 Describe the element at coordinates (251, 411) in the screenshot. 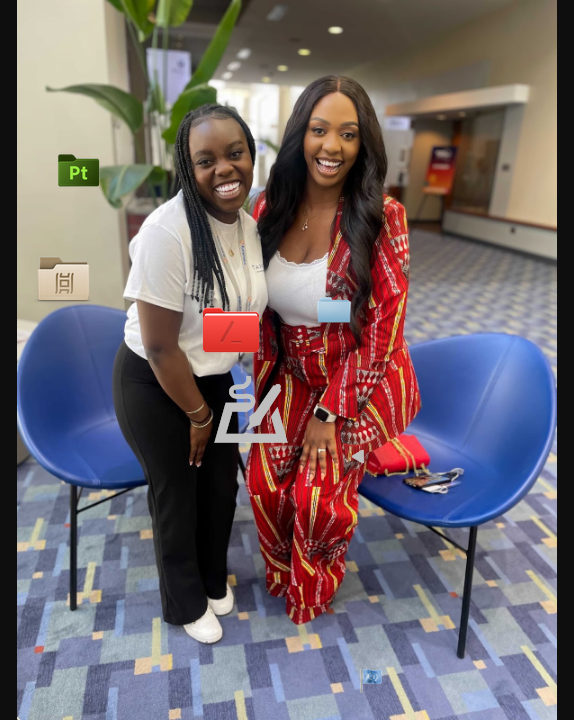

I see `connect a drawing tablet or stylus input device` at that location.